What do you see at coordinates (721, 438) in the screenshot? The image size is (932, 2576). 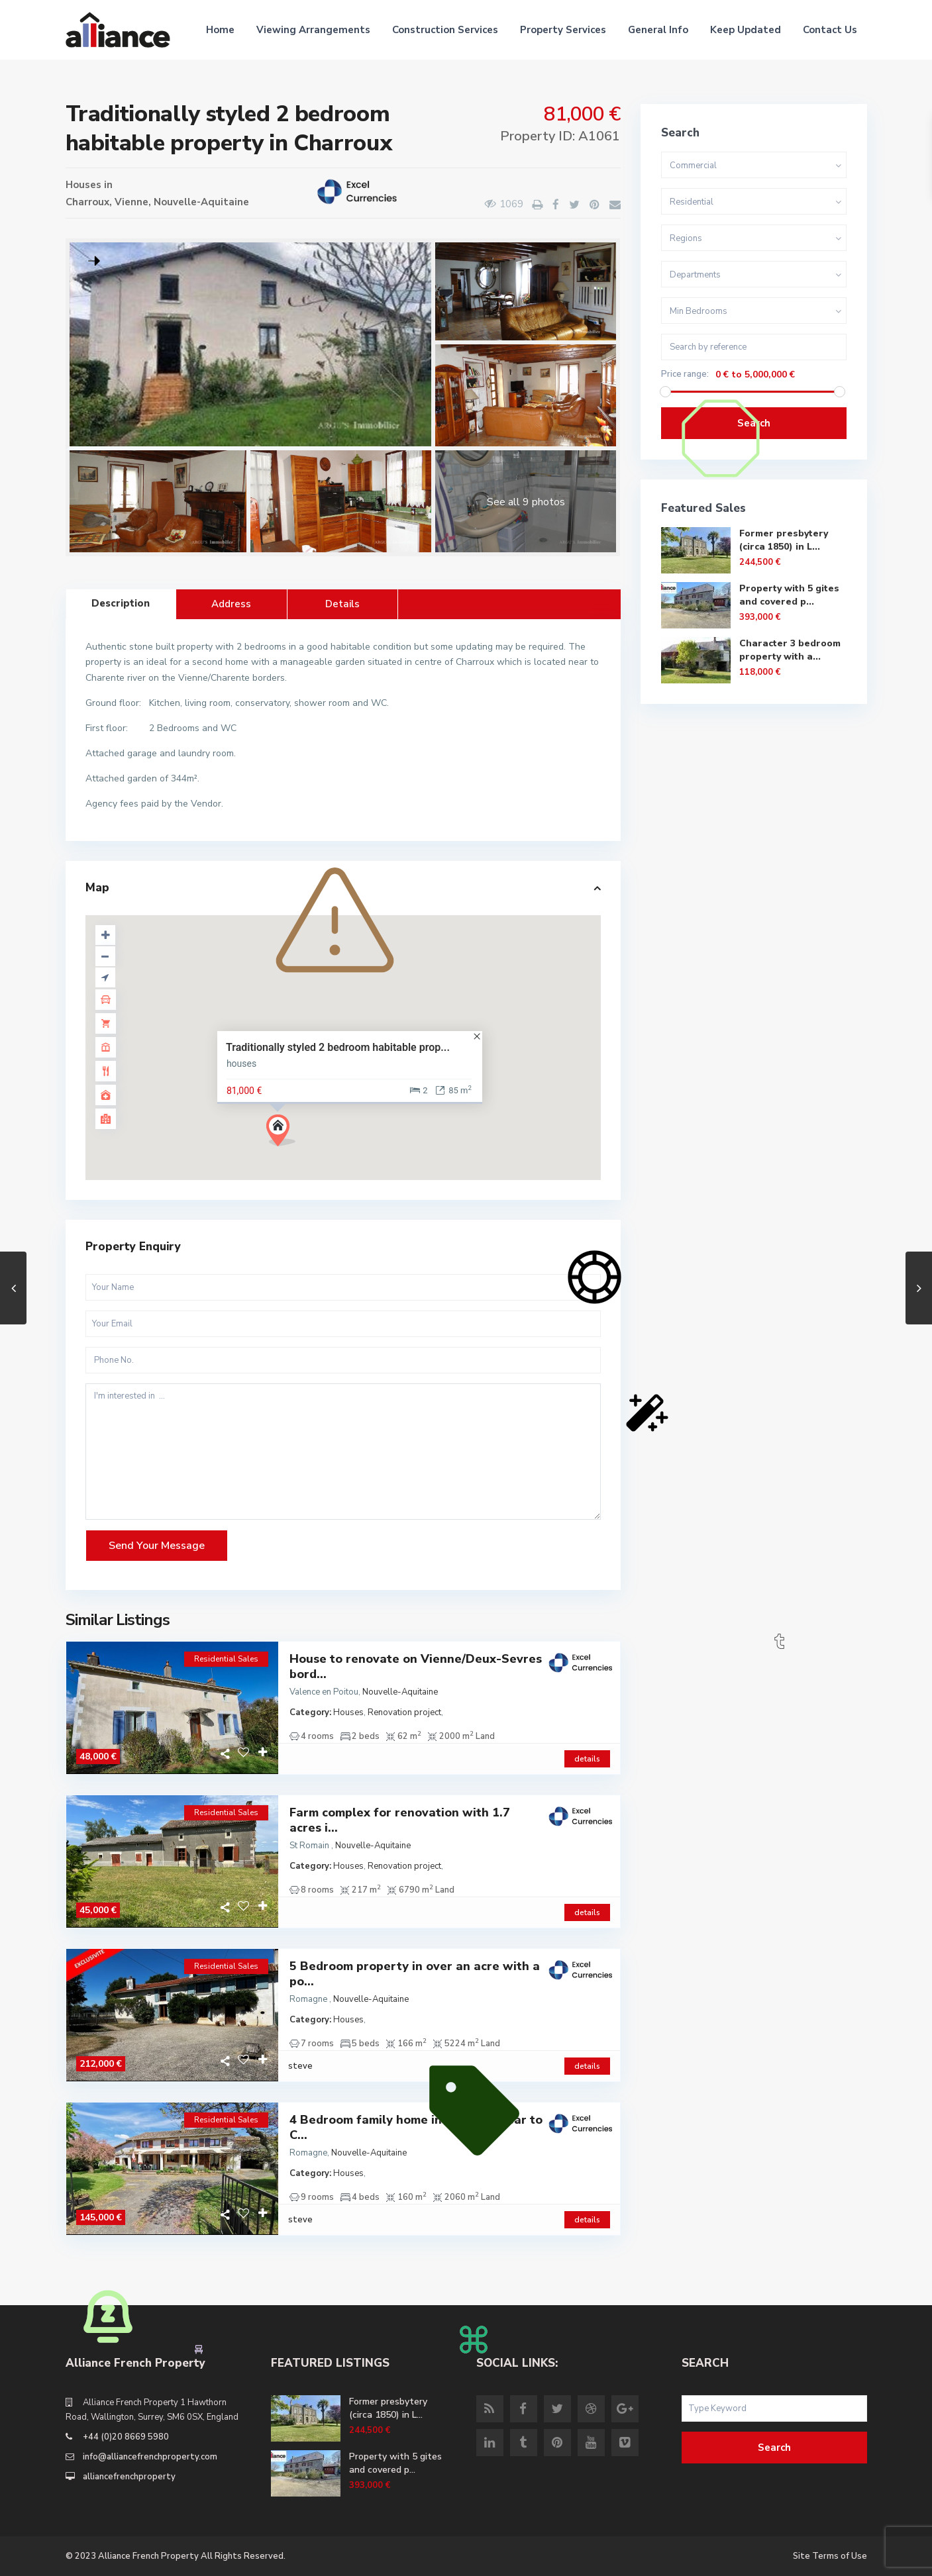 I see `stop or warning indicator` at bounding box center [721, 438].